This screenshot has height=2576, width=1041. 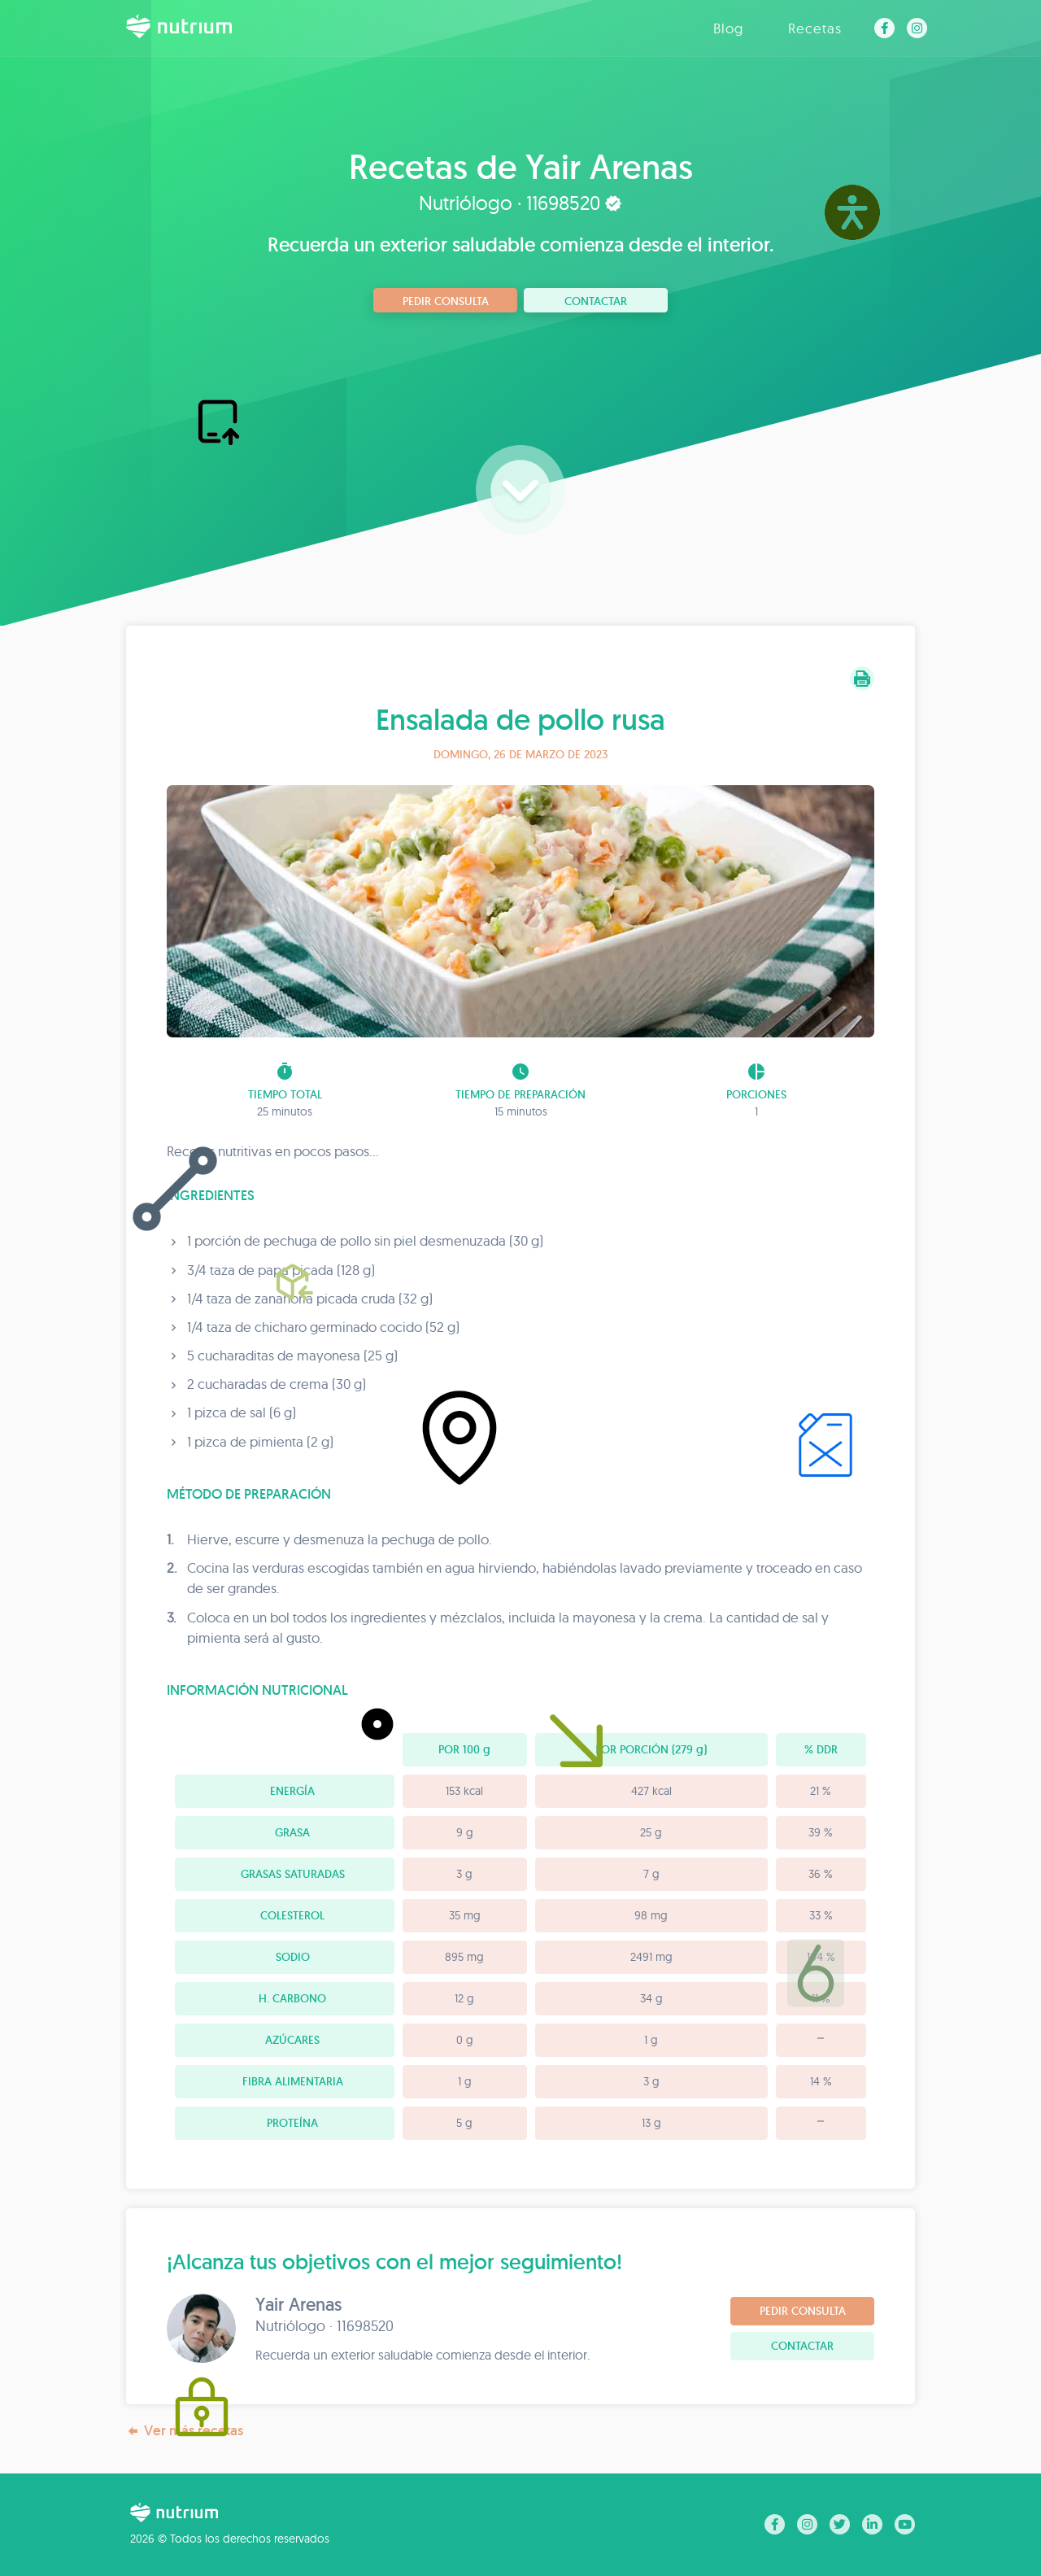 What do you see at coordinates (175, 1189) in the screenshot?
I see `draw a straight line between two points` at bounding box center [175, 1189].